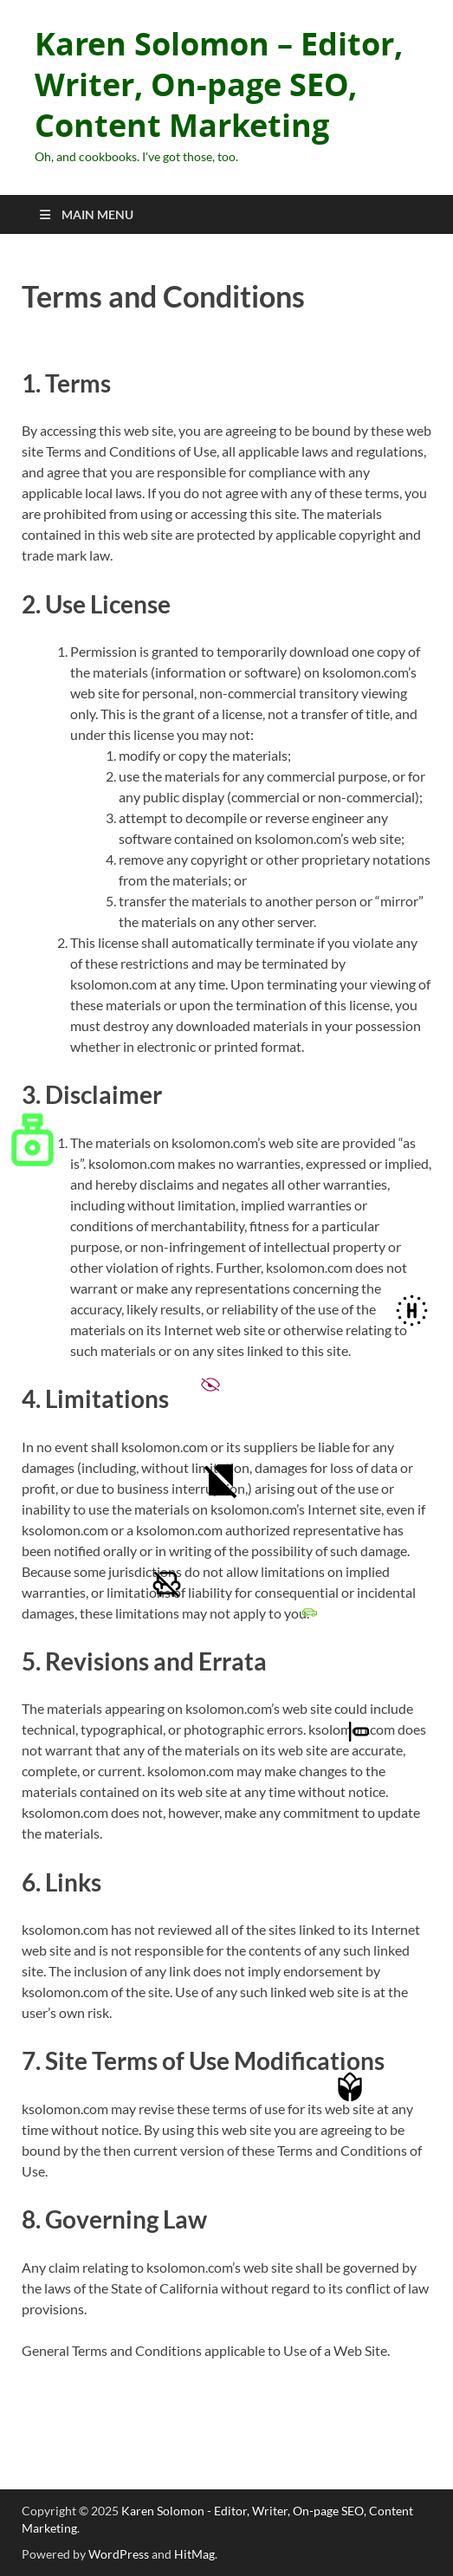 The width and height of the screenshot is (453, 2576). What do you see at coordinates (166, 1584) in the screenshot?
I see `seating unavailable or disabled` at bounding box center [166, 1584].